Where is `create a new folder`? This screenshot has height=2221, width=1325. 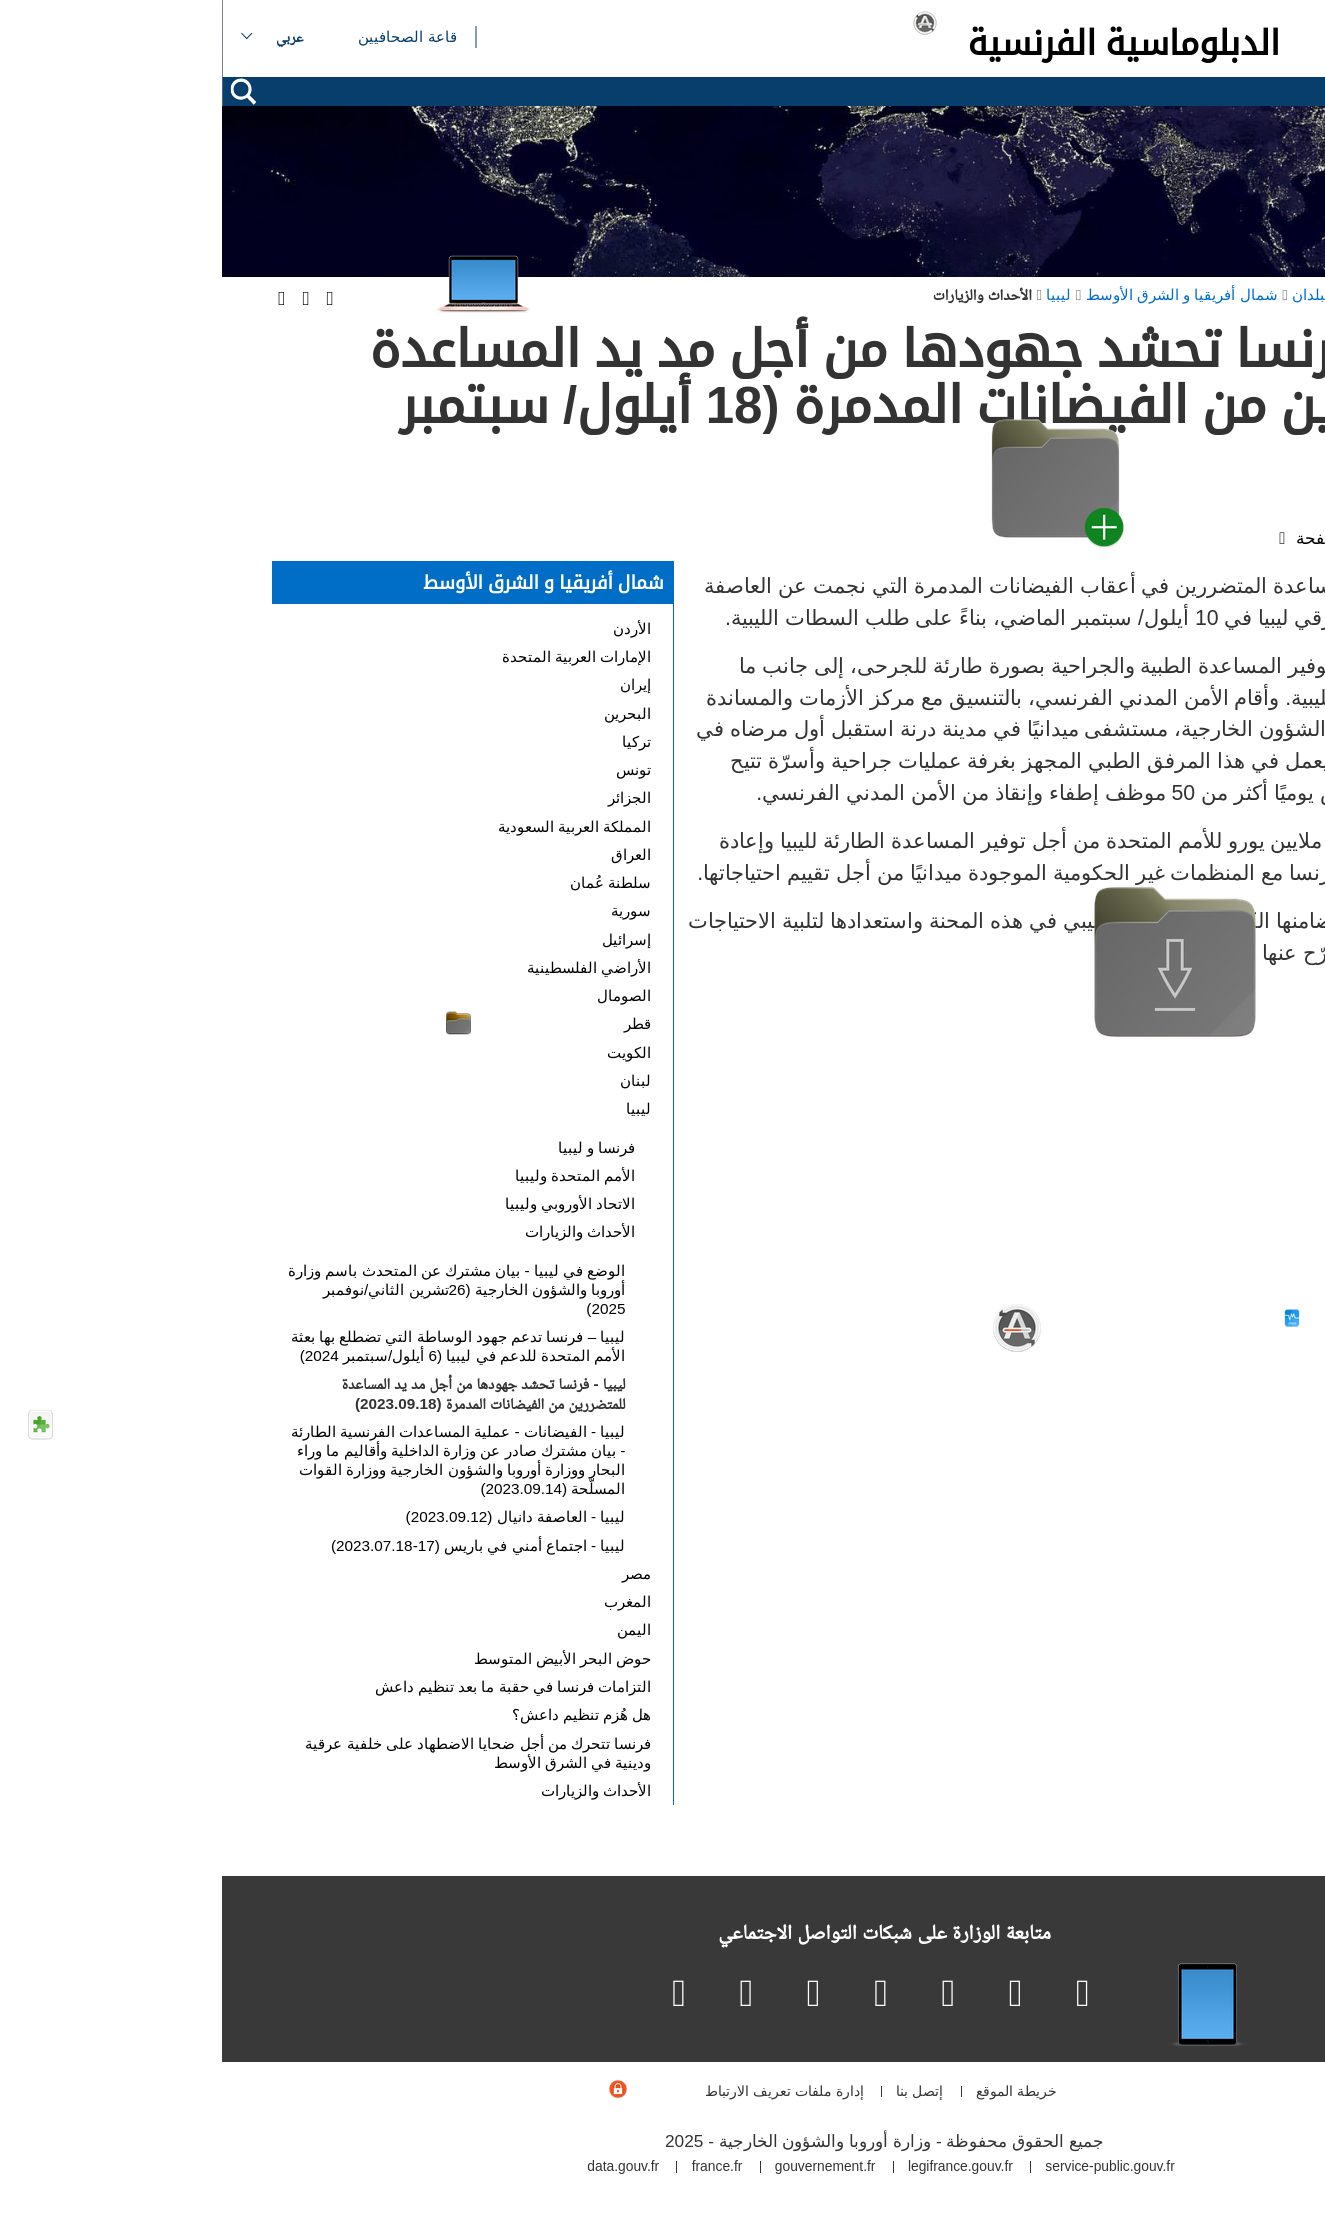
create a new folder is located at coordinates (1055, 478).